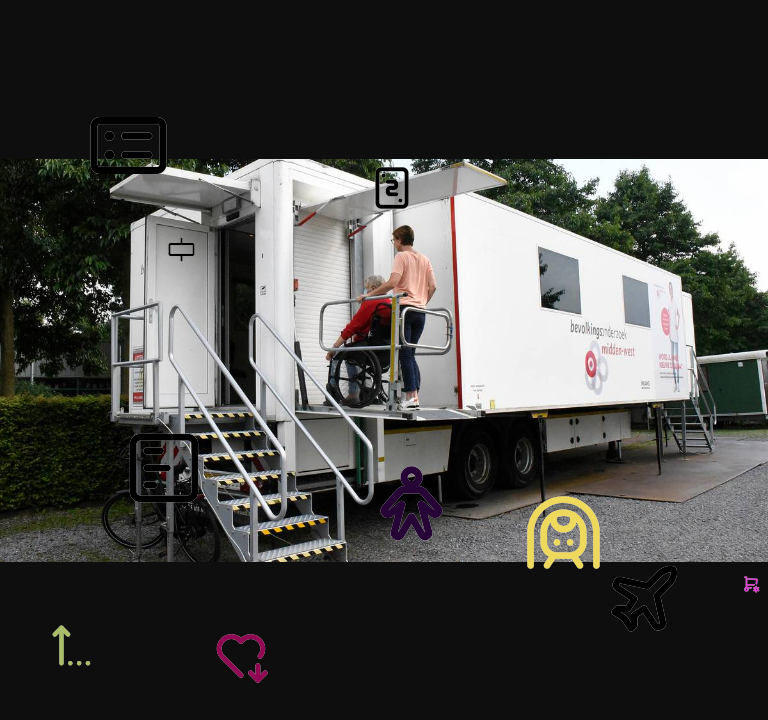 This screenshot has width=768, height=720. I want to click on enable airplane mode, so click(644, 599).